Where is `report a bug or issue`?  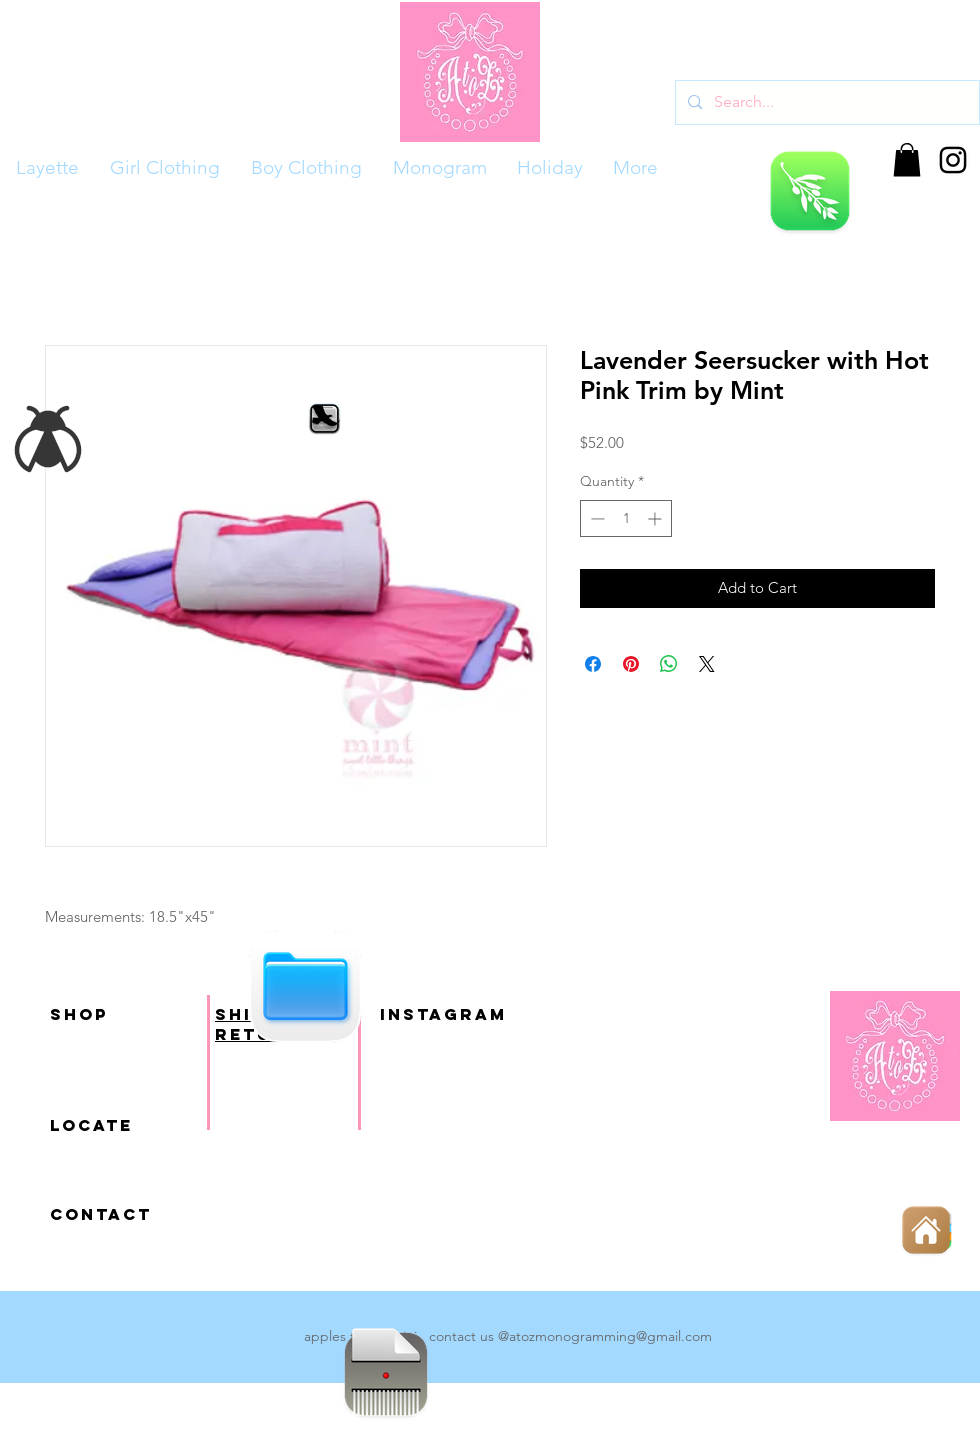 report a bug or issue is located at coordinates (48, 439).